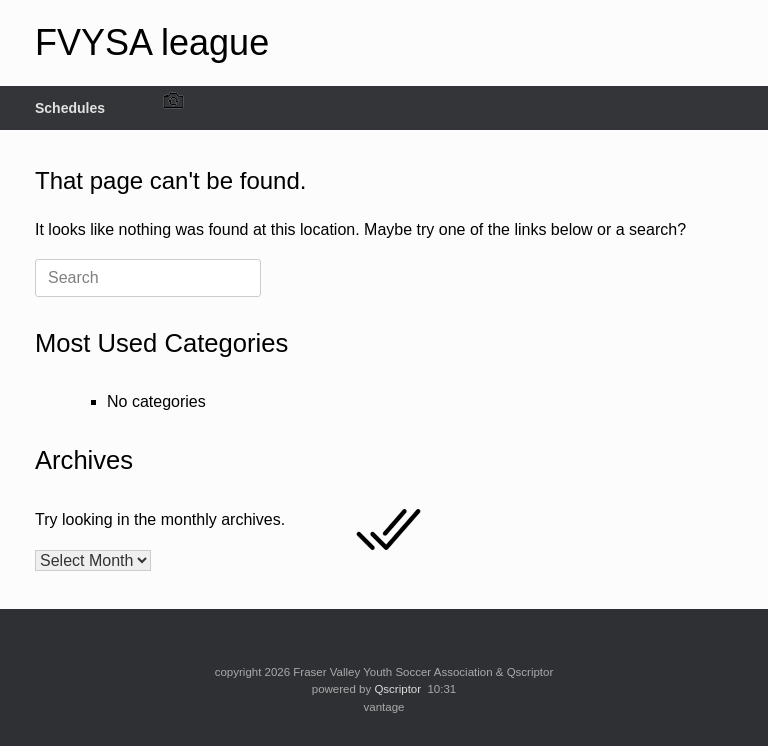  I want to click on indicates message has been read, so click(388, 529).